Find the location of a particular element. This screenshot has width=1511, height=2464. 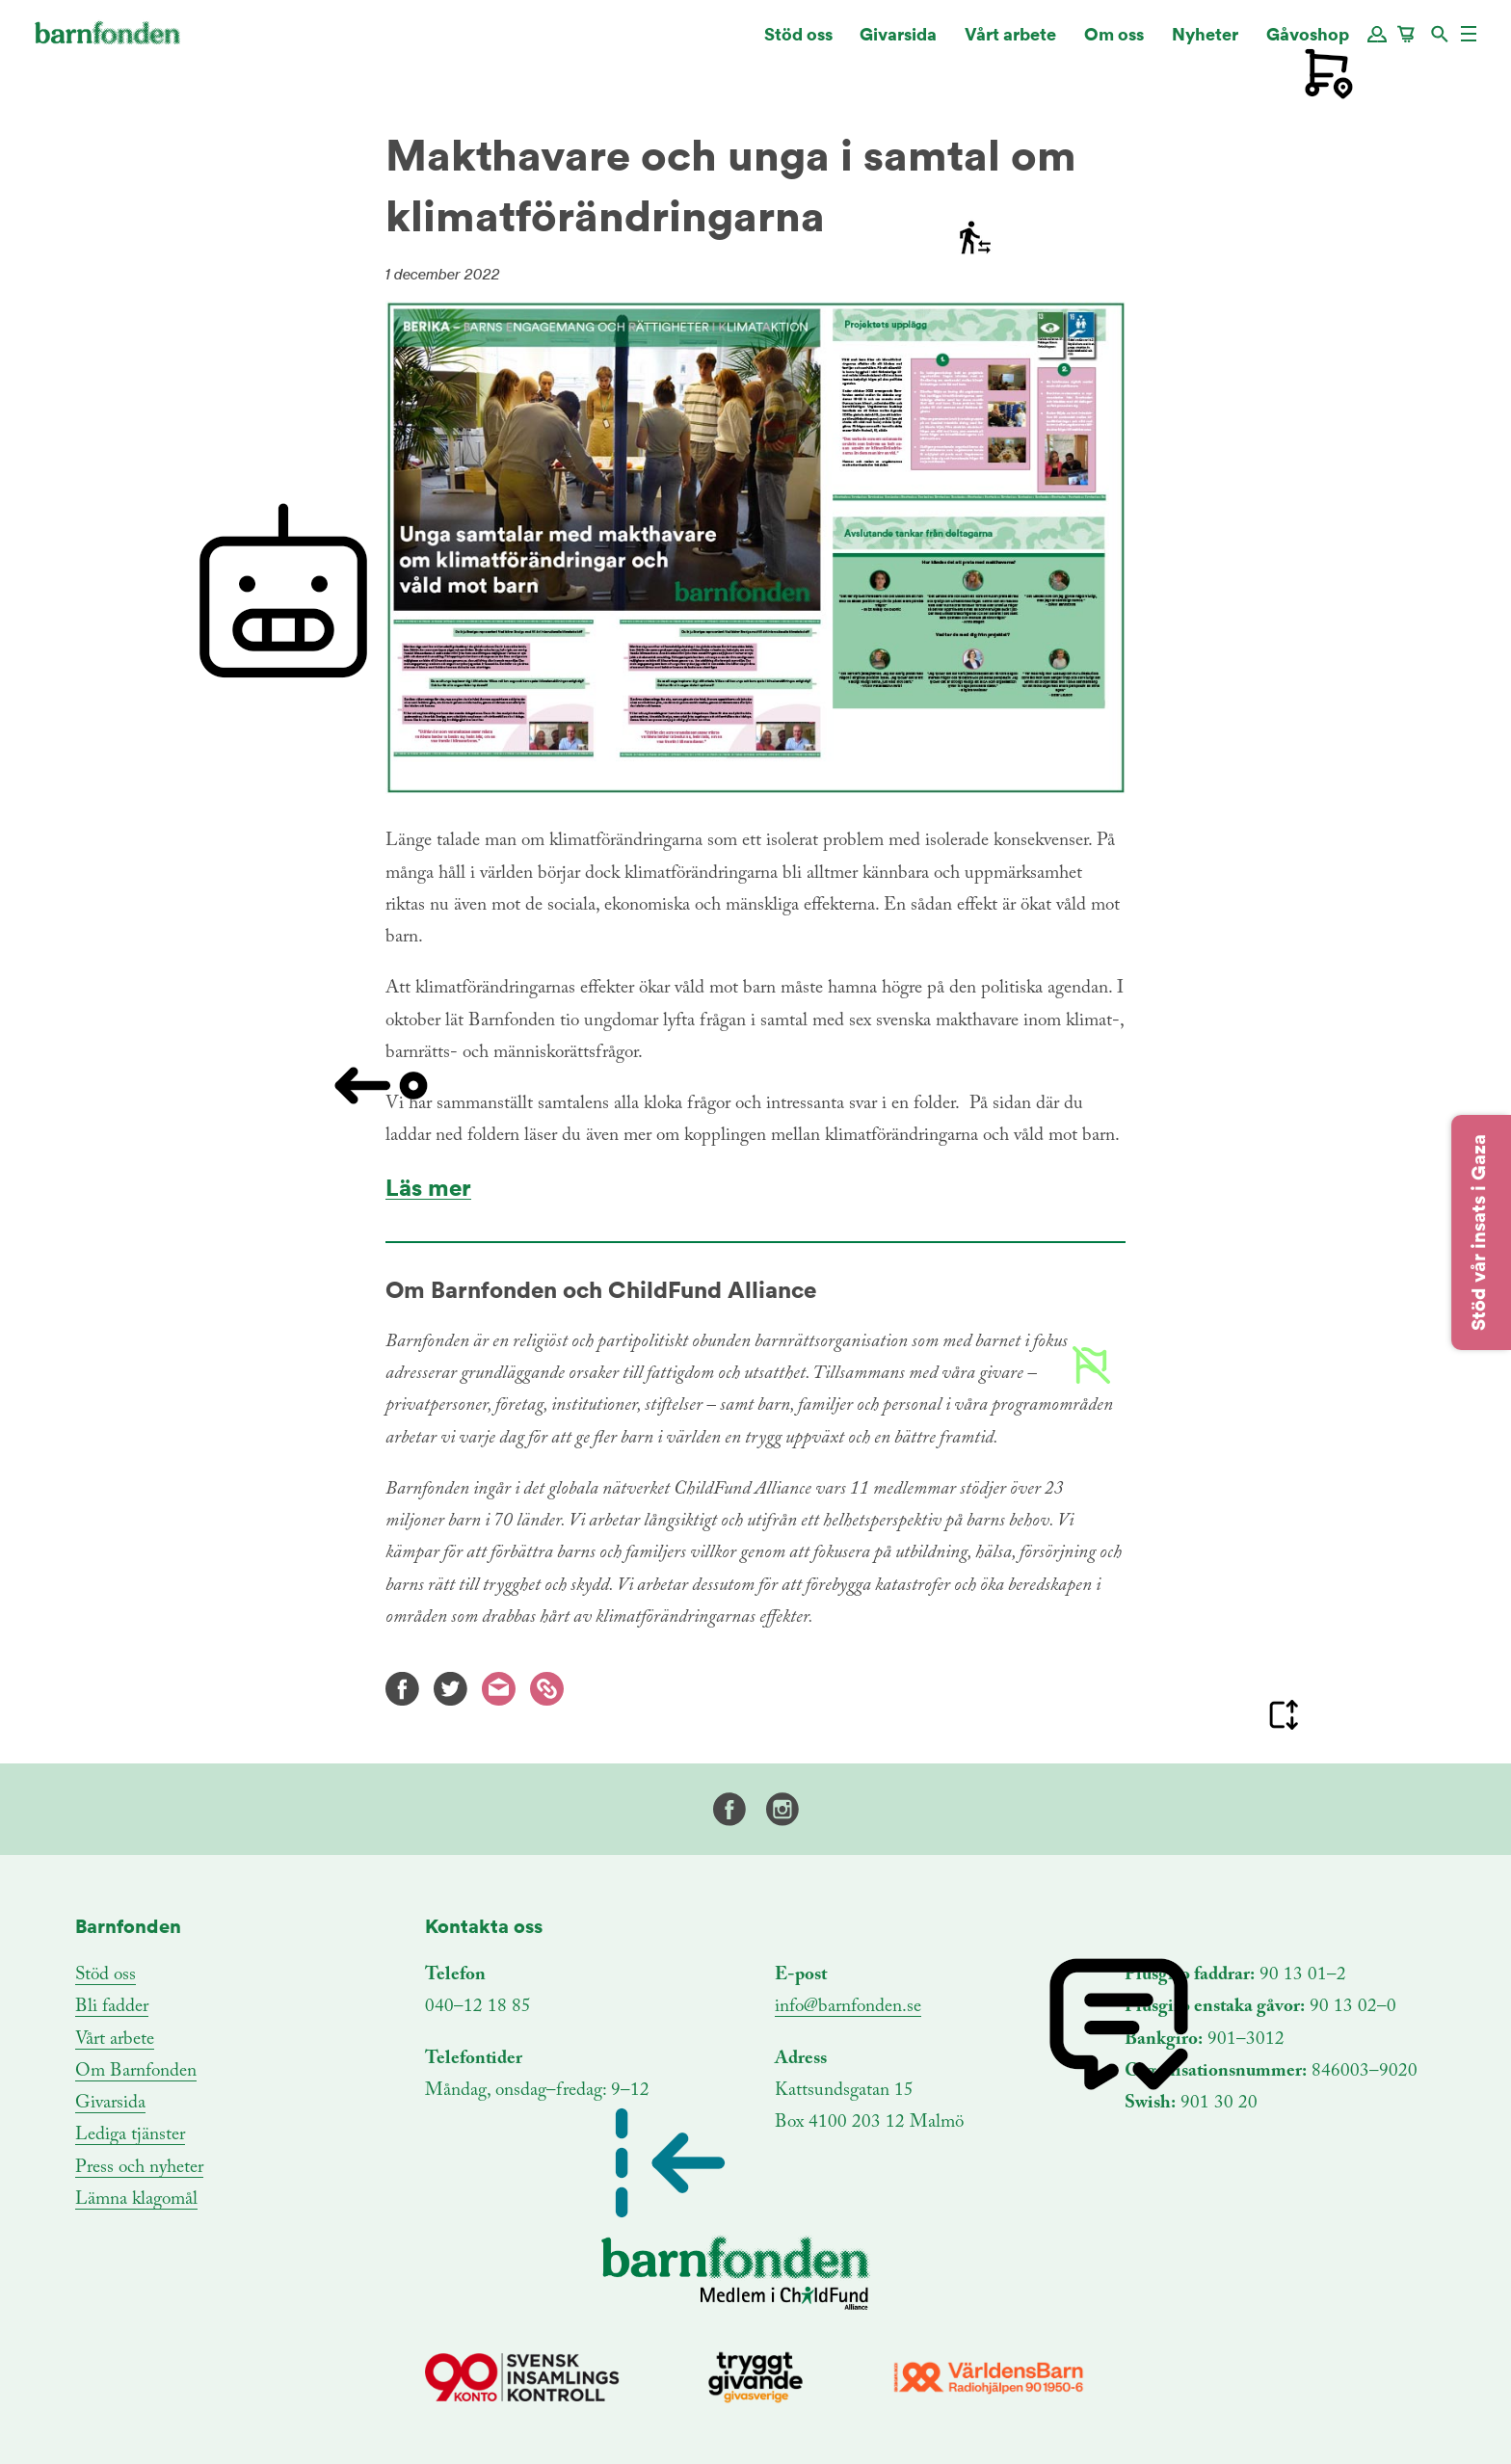

auto-fit content to available height is located at coordinates (1283, 1714).